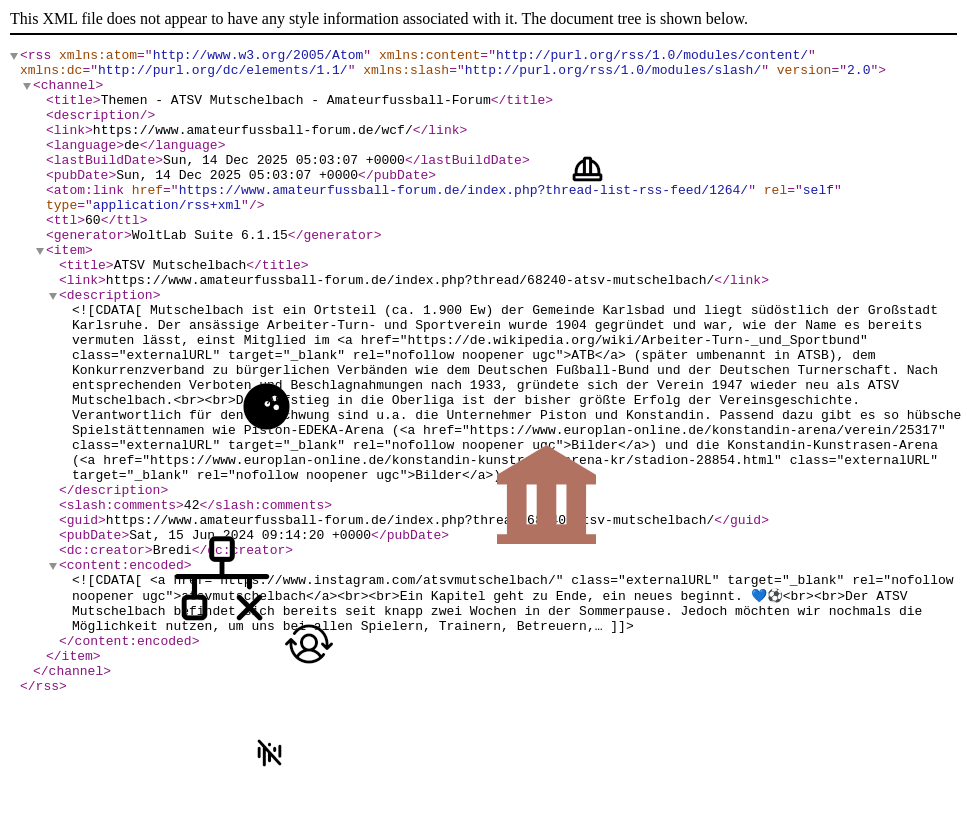  What do you see at coordinates (587, 170) in the screenshot?
I see `access construction or work site settings` at bounding box center [587, 170].